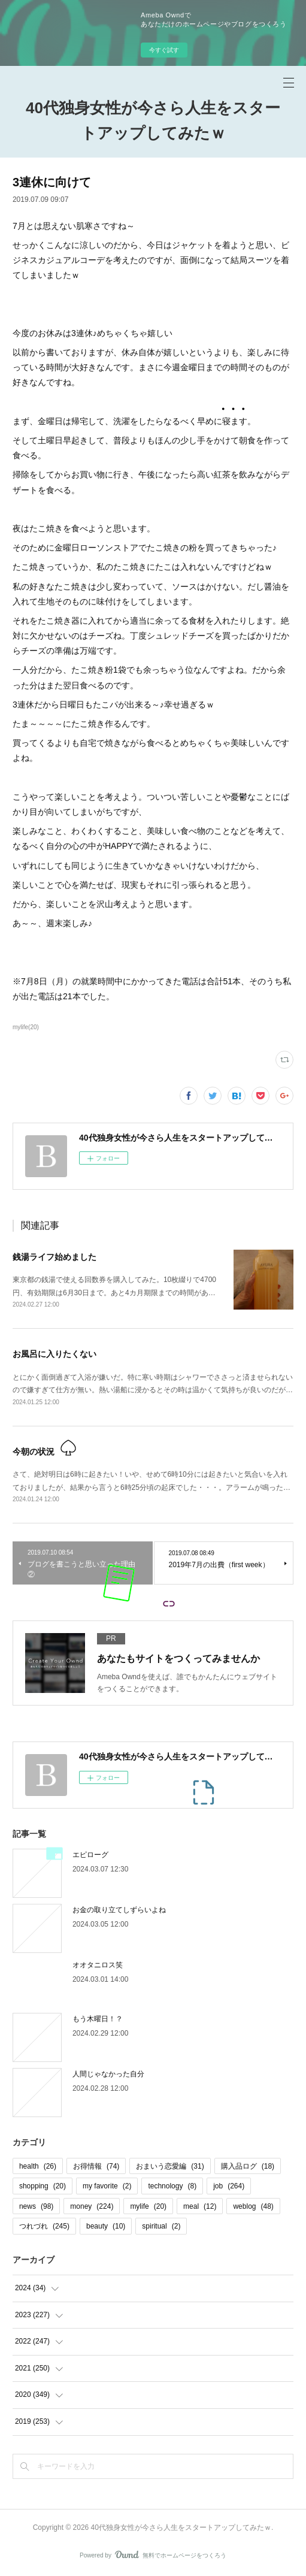 The width and height of the screenshot is (306, 2576). I want to click on enable picture-in-picture mode, so click(54, 1854).